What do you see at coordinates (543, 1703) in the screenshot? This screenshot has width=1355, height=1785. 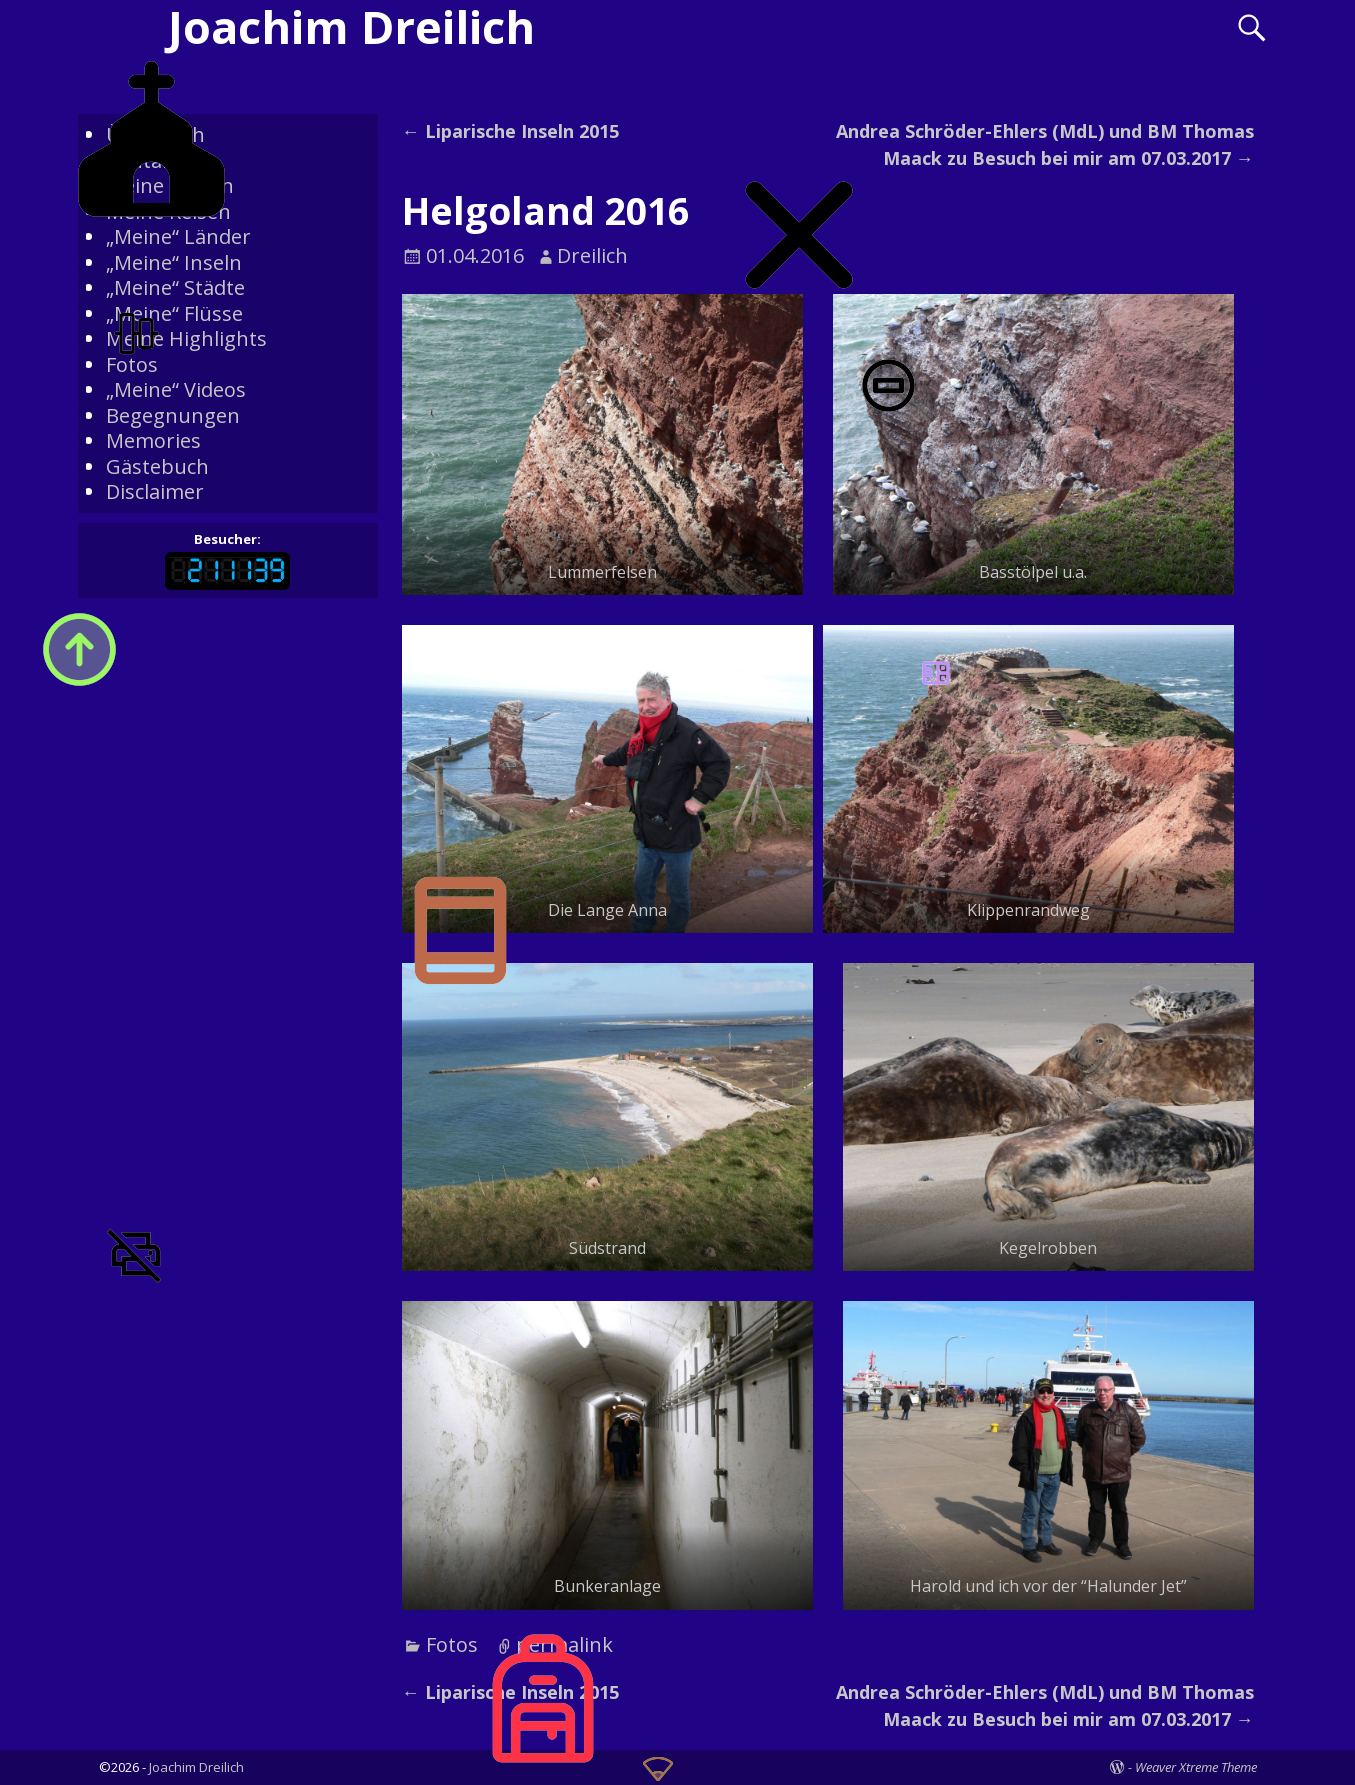 I see `access your inventory or stored items` at bounding box center [543, 1703].